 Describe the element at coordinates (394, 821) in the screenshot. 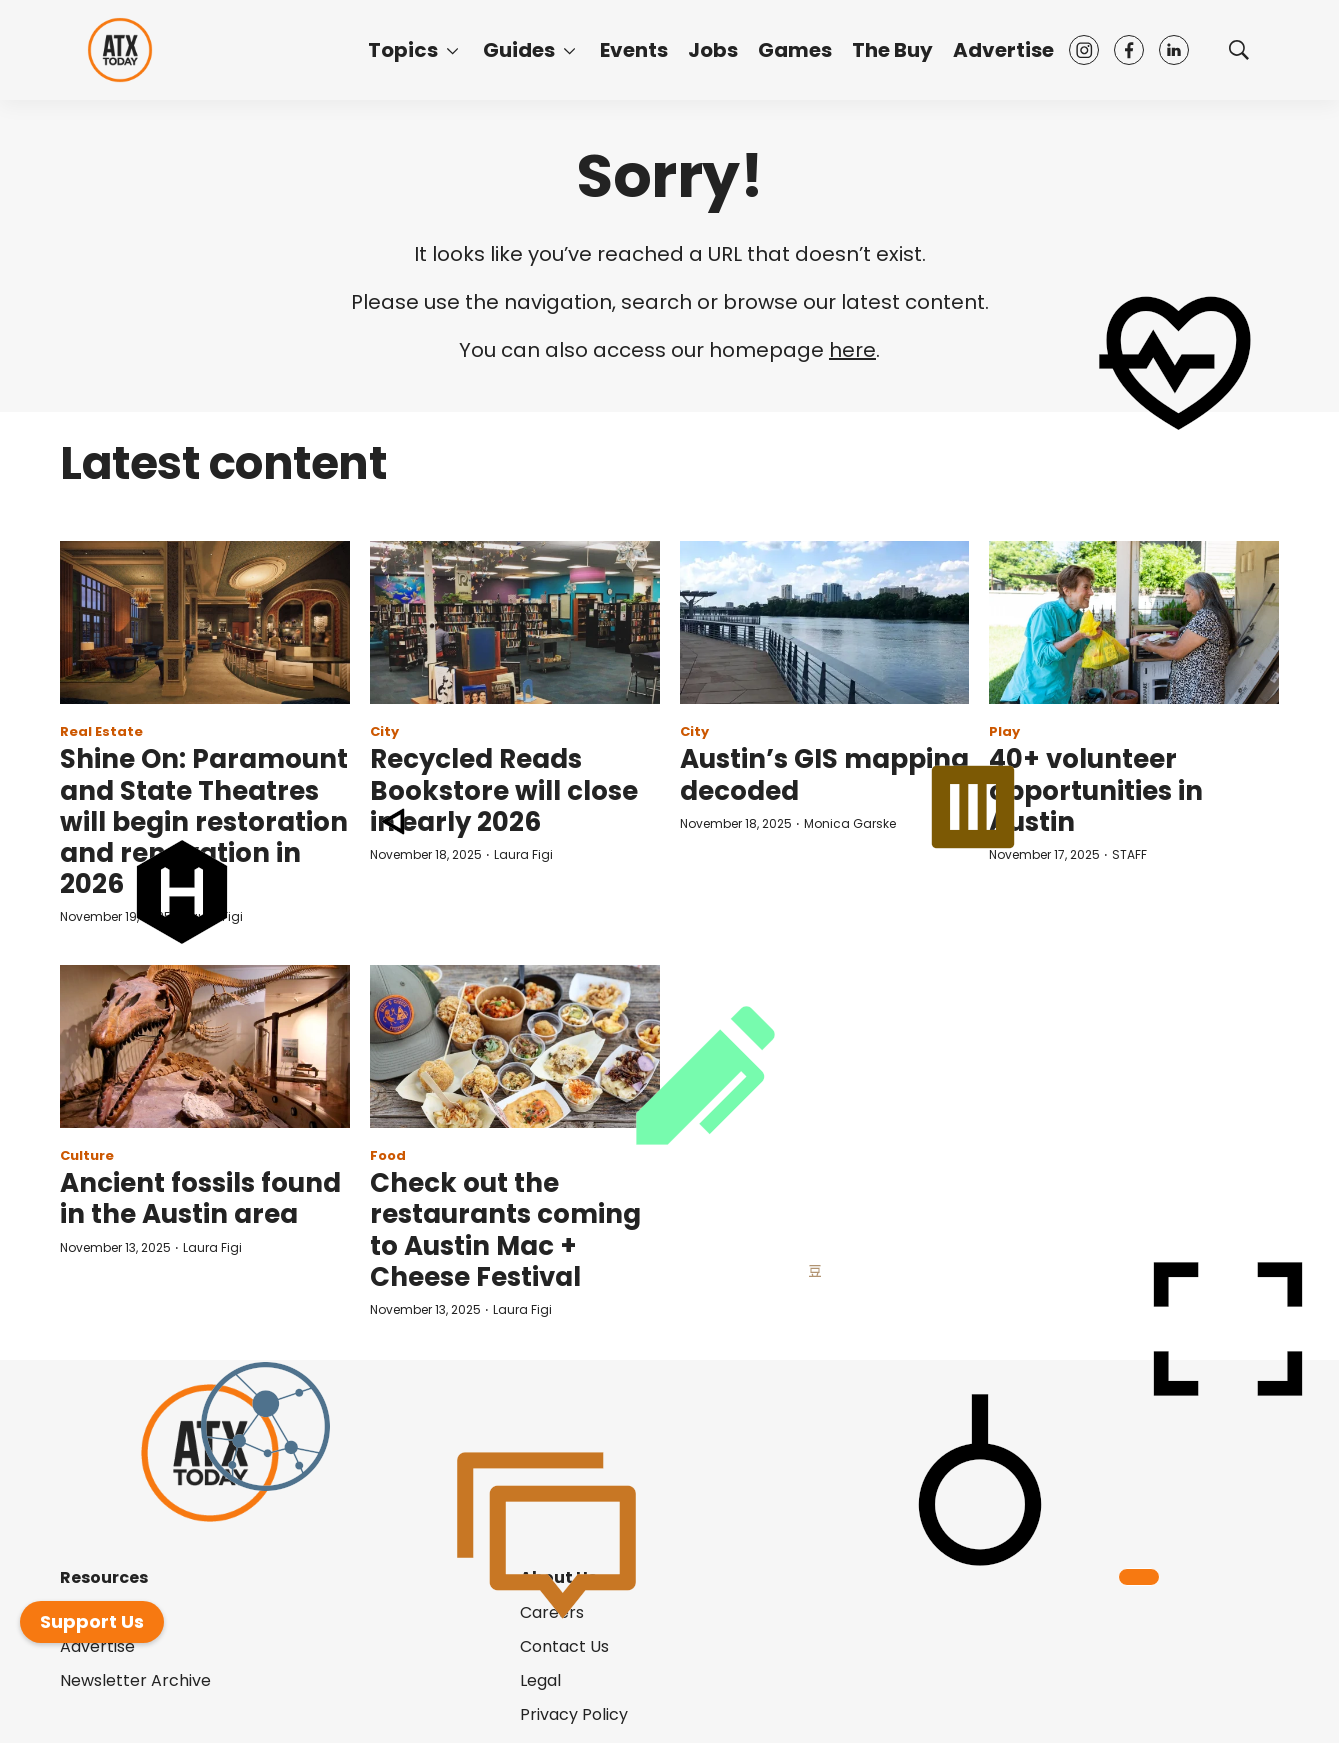

I see `play media in reverse` at that location.